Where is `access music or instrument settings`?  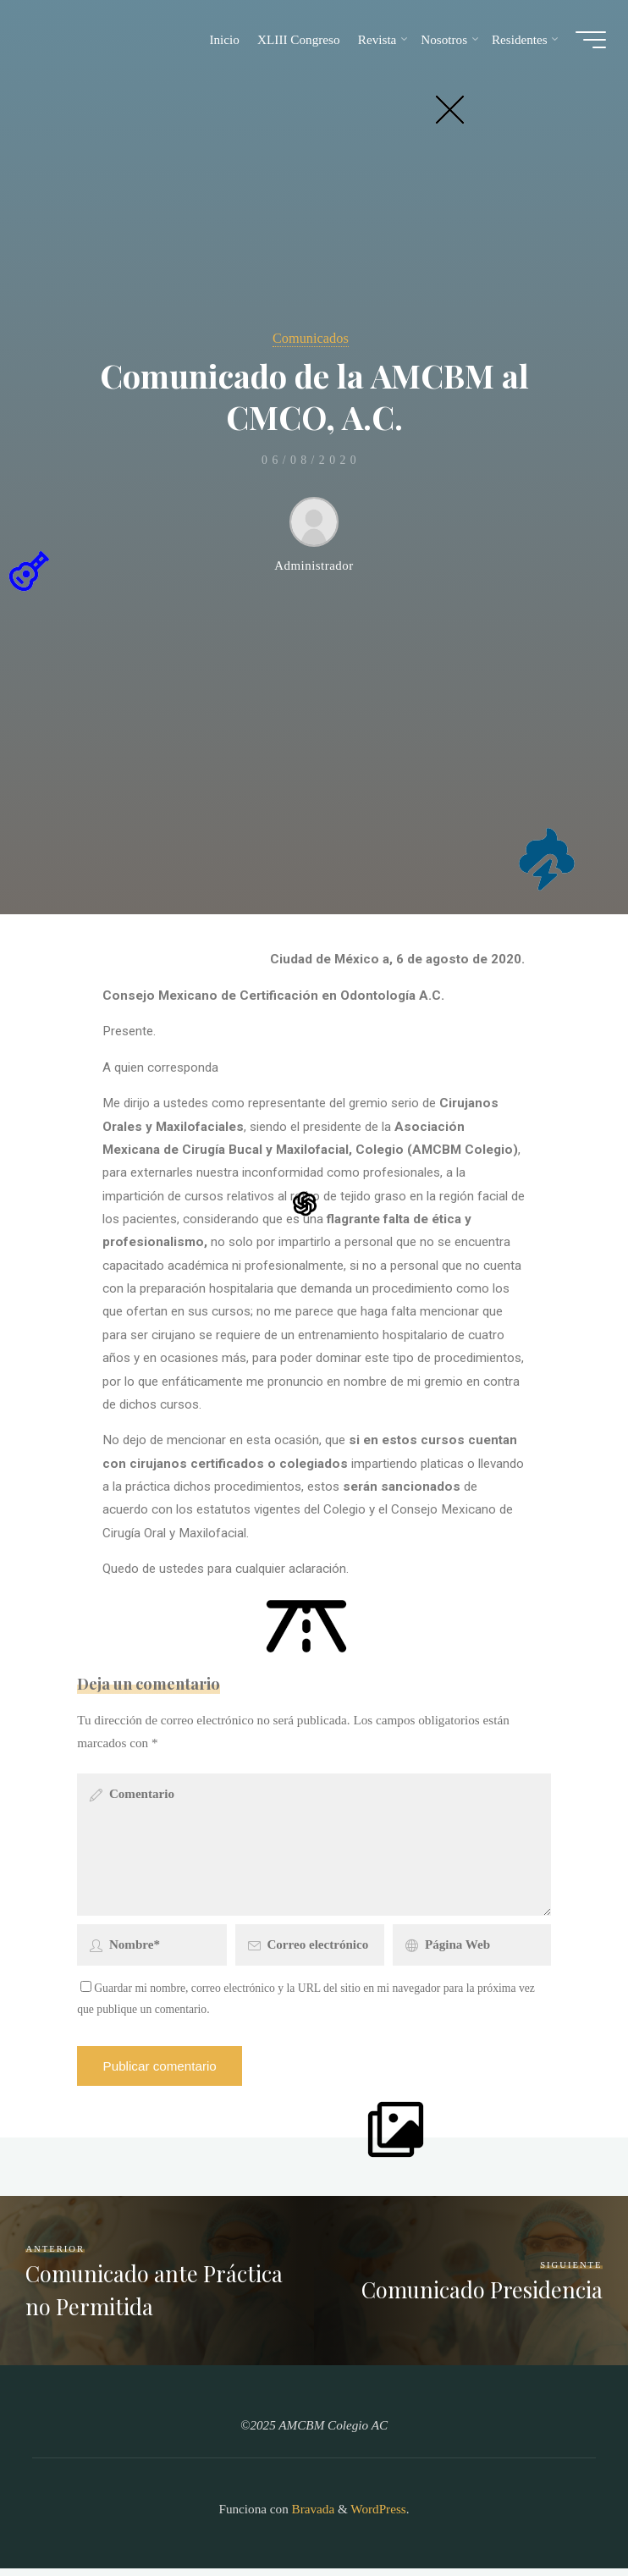 access music or instrument settings is located at coordinates (29, 571).